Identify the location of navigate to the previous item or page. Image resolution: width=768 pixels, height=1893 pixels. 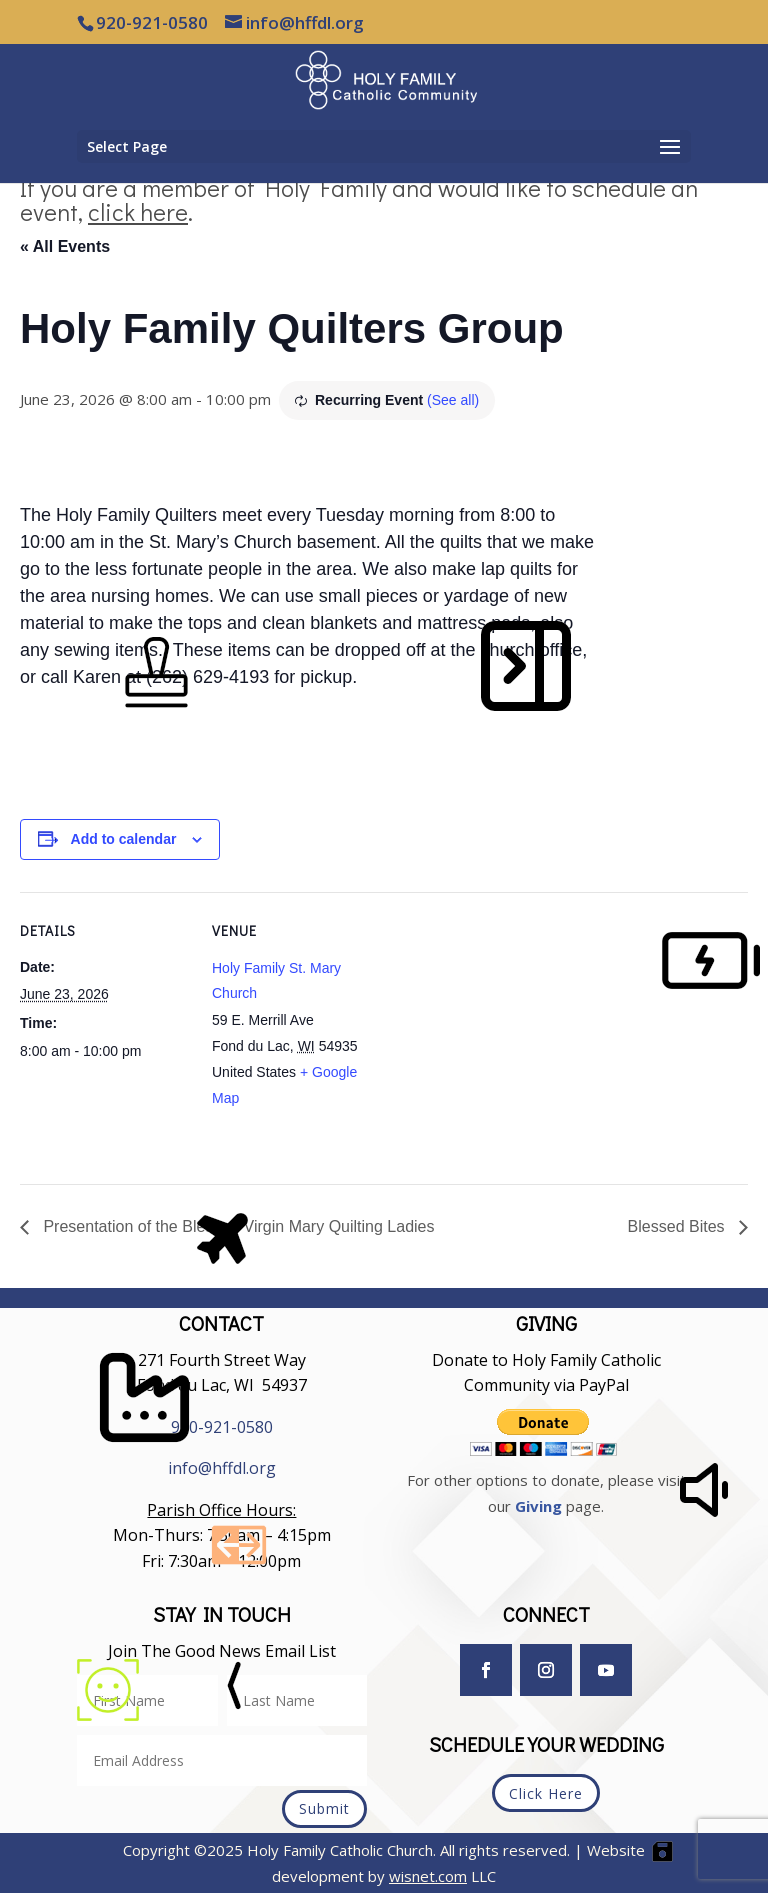
(235, 1685).